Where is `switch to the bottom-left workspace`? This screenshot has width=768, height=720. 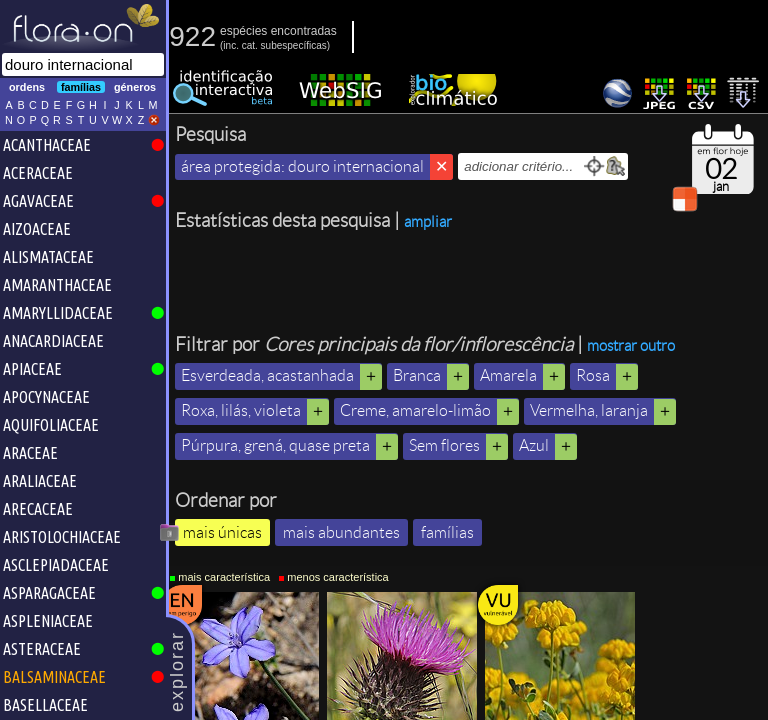 switch to the bottom-left workspace is located at coordinates (685, 199).